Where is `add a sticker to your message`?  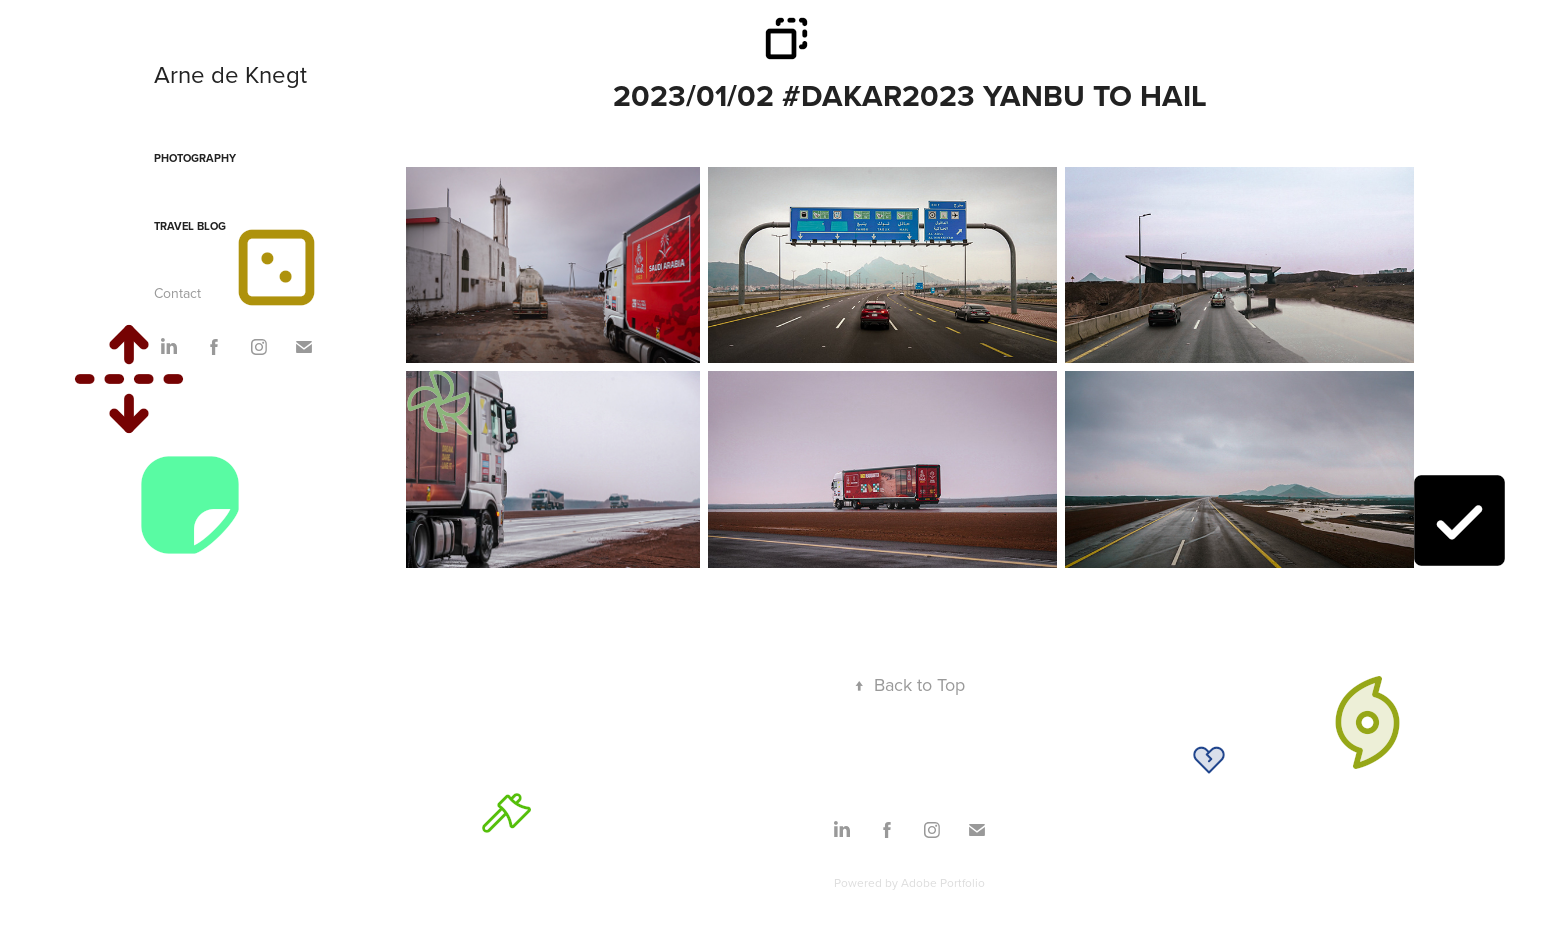 add a sticker to your message is located at coordinates (190, 505).